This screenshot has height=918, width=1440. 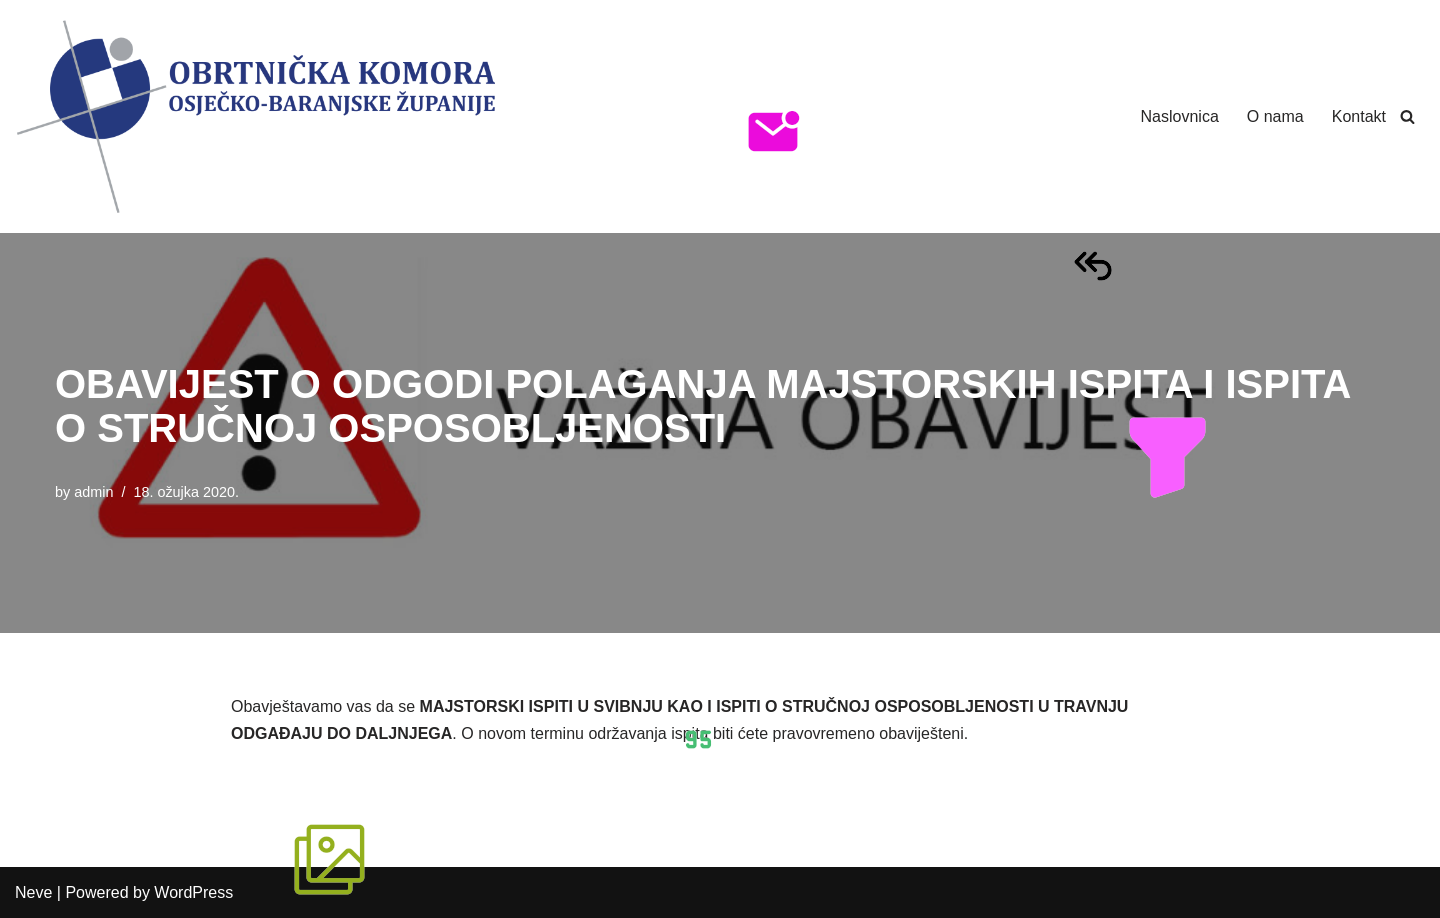 What do you see at coordinates (1167, 455) in the screenshot?
I see `filter or sort content` at bounding box center [1167, 455].